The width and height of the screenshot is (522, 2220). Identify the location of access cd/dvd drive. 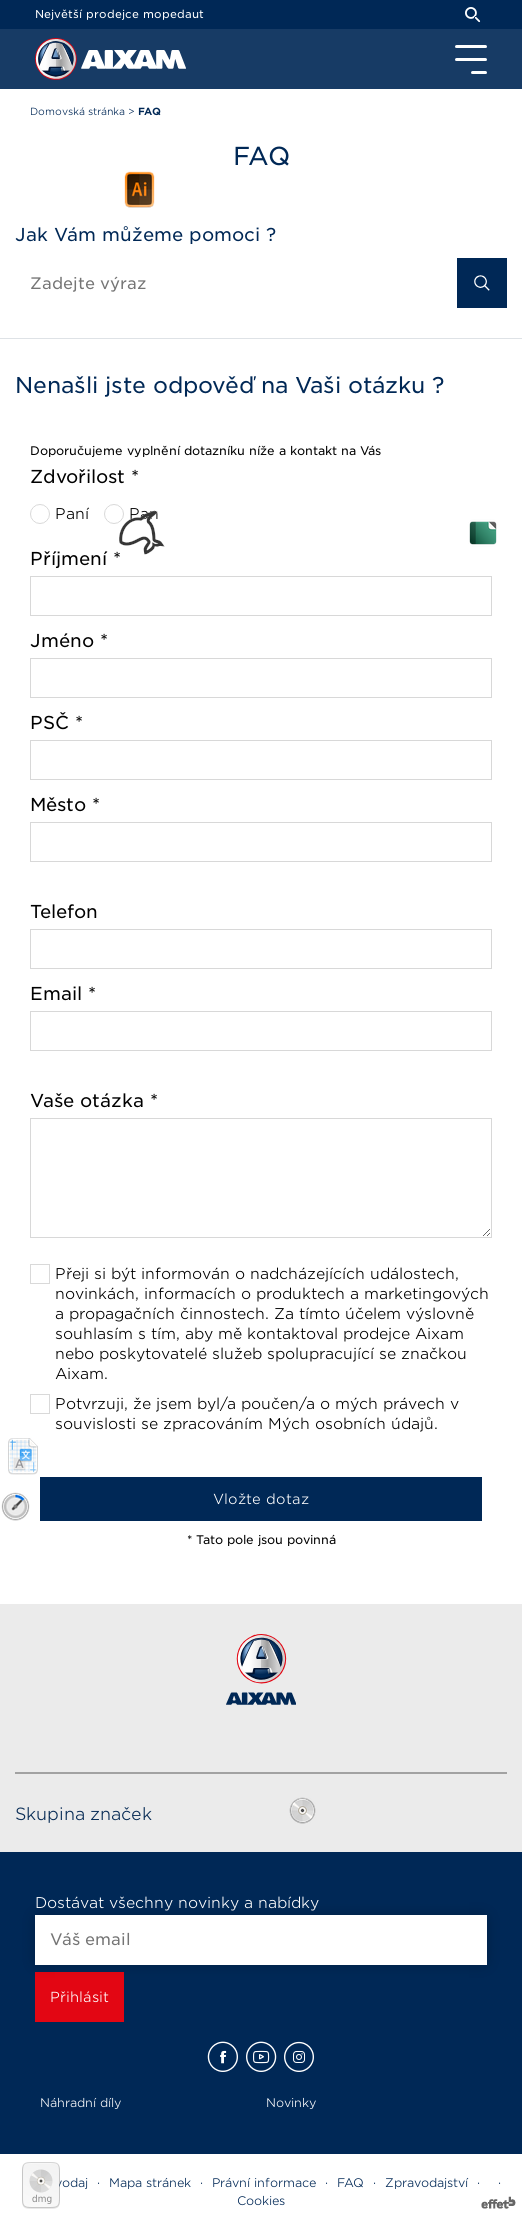
(302, 1810).